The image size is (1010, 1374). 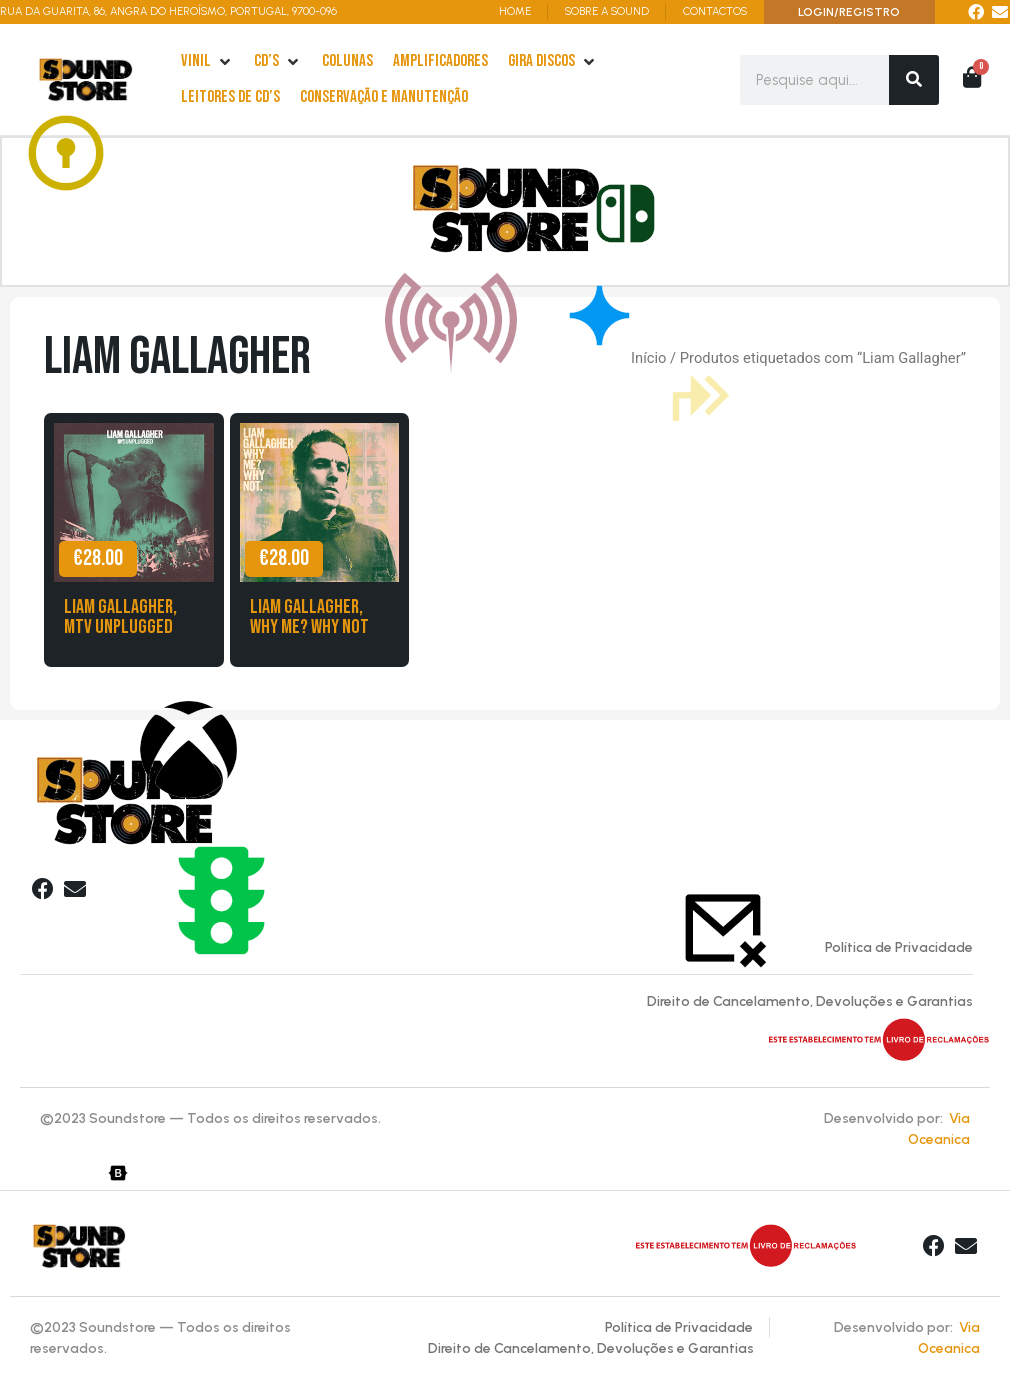 What do you see at coordinates (66, 153) in the screenshot?
I see `lock or secure a room` at bounding box center [66, 153].